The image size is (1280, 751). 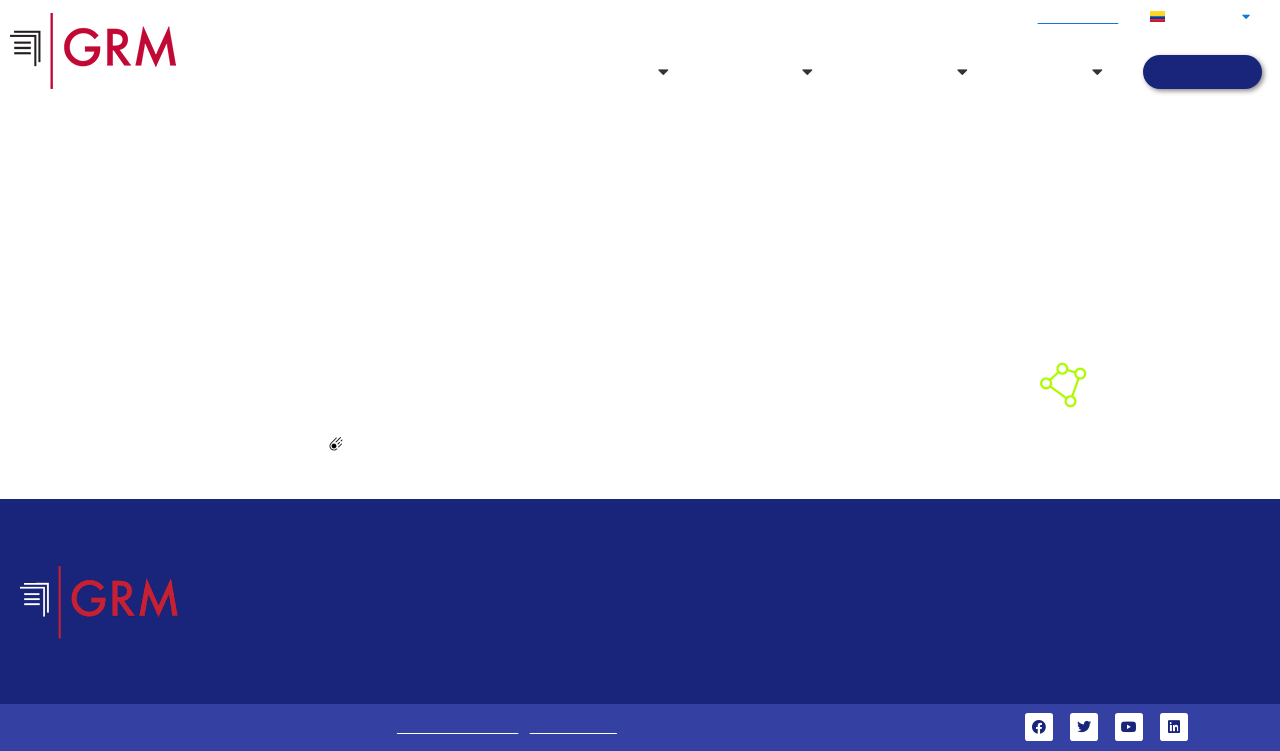 What do you see at coordinates (1064, 385) in the screenshot?
I see `access polygon or shape drawing tool` at bounding box center [1064, 385].